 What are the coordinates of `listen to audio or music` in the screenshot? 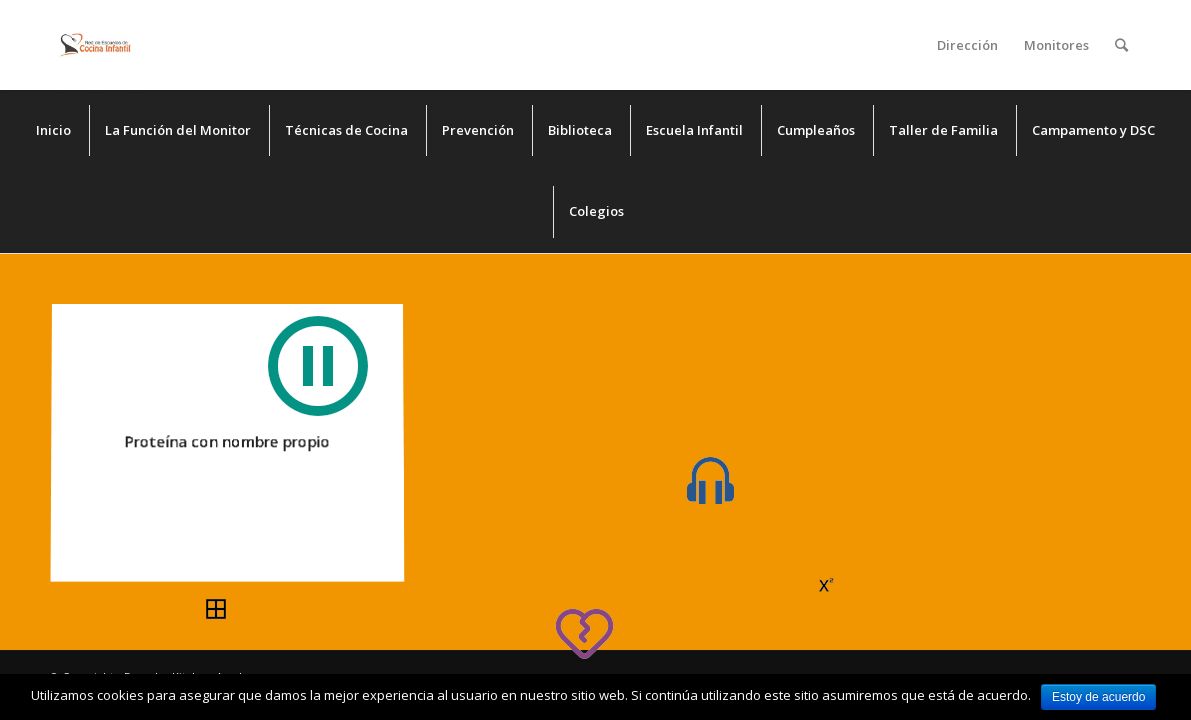 It's located at (710, 480).